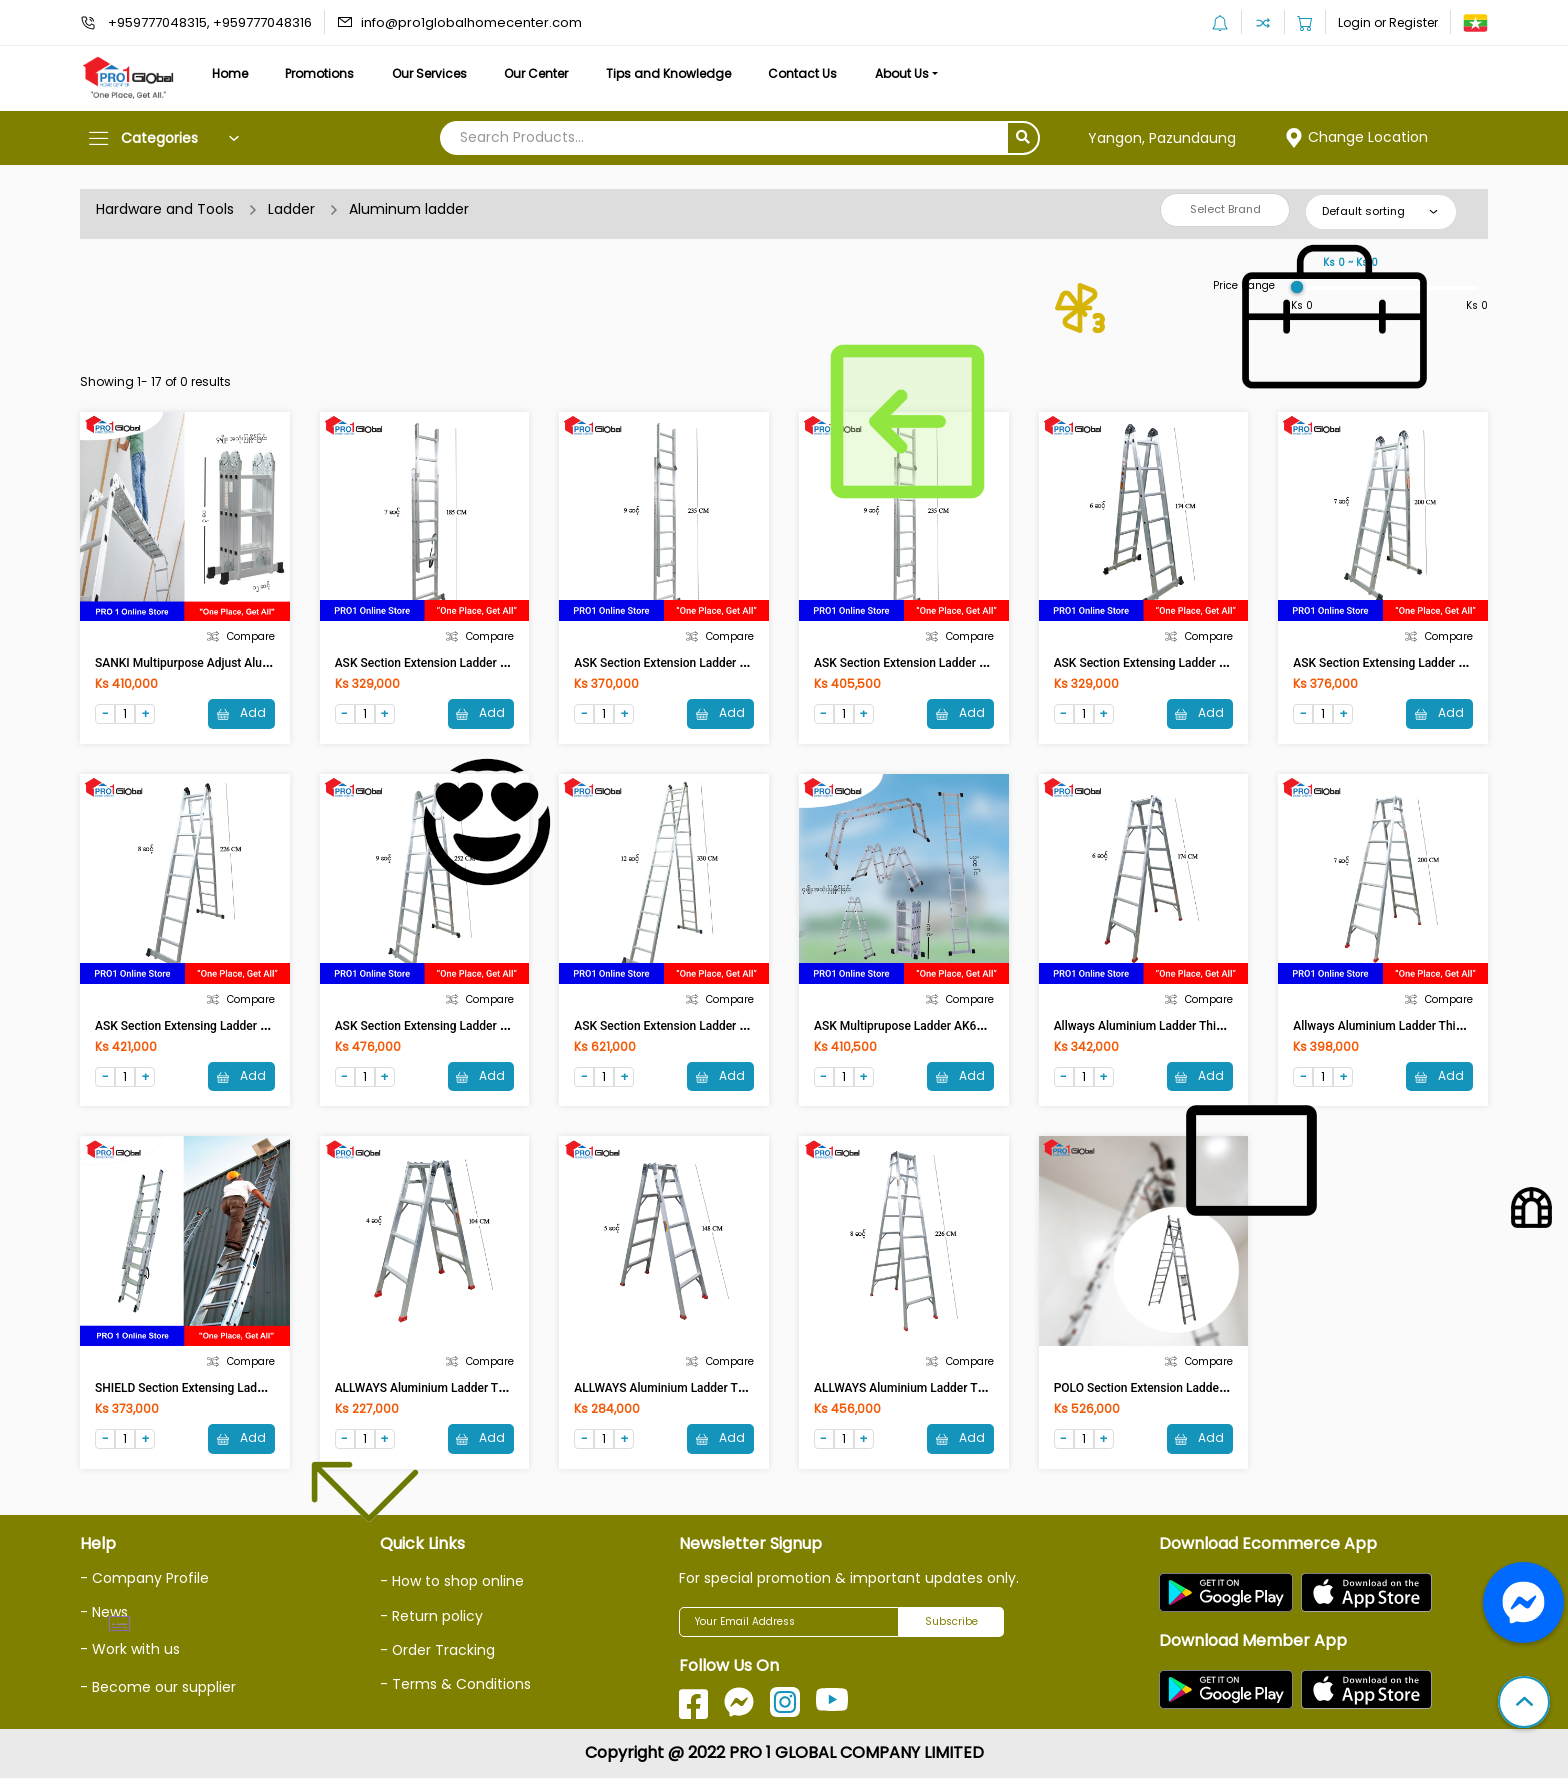 Image resolution: width=1568 pixels, height=1779 pixels. I want to click on access tools and utilities, so click(1334, 323).